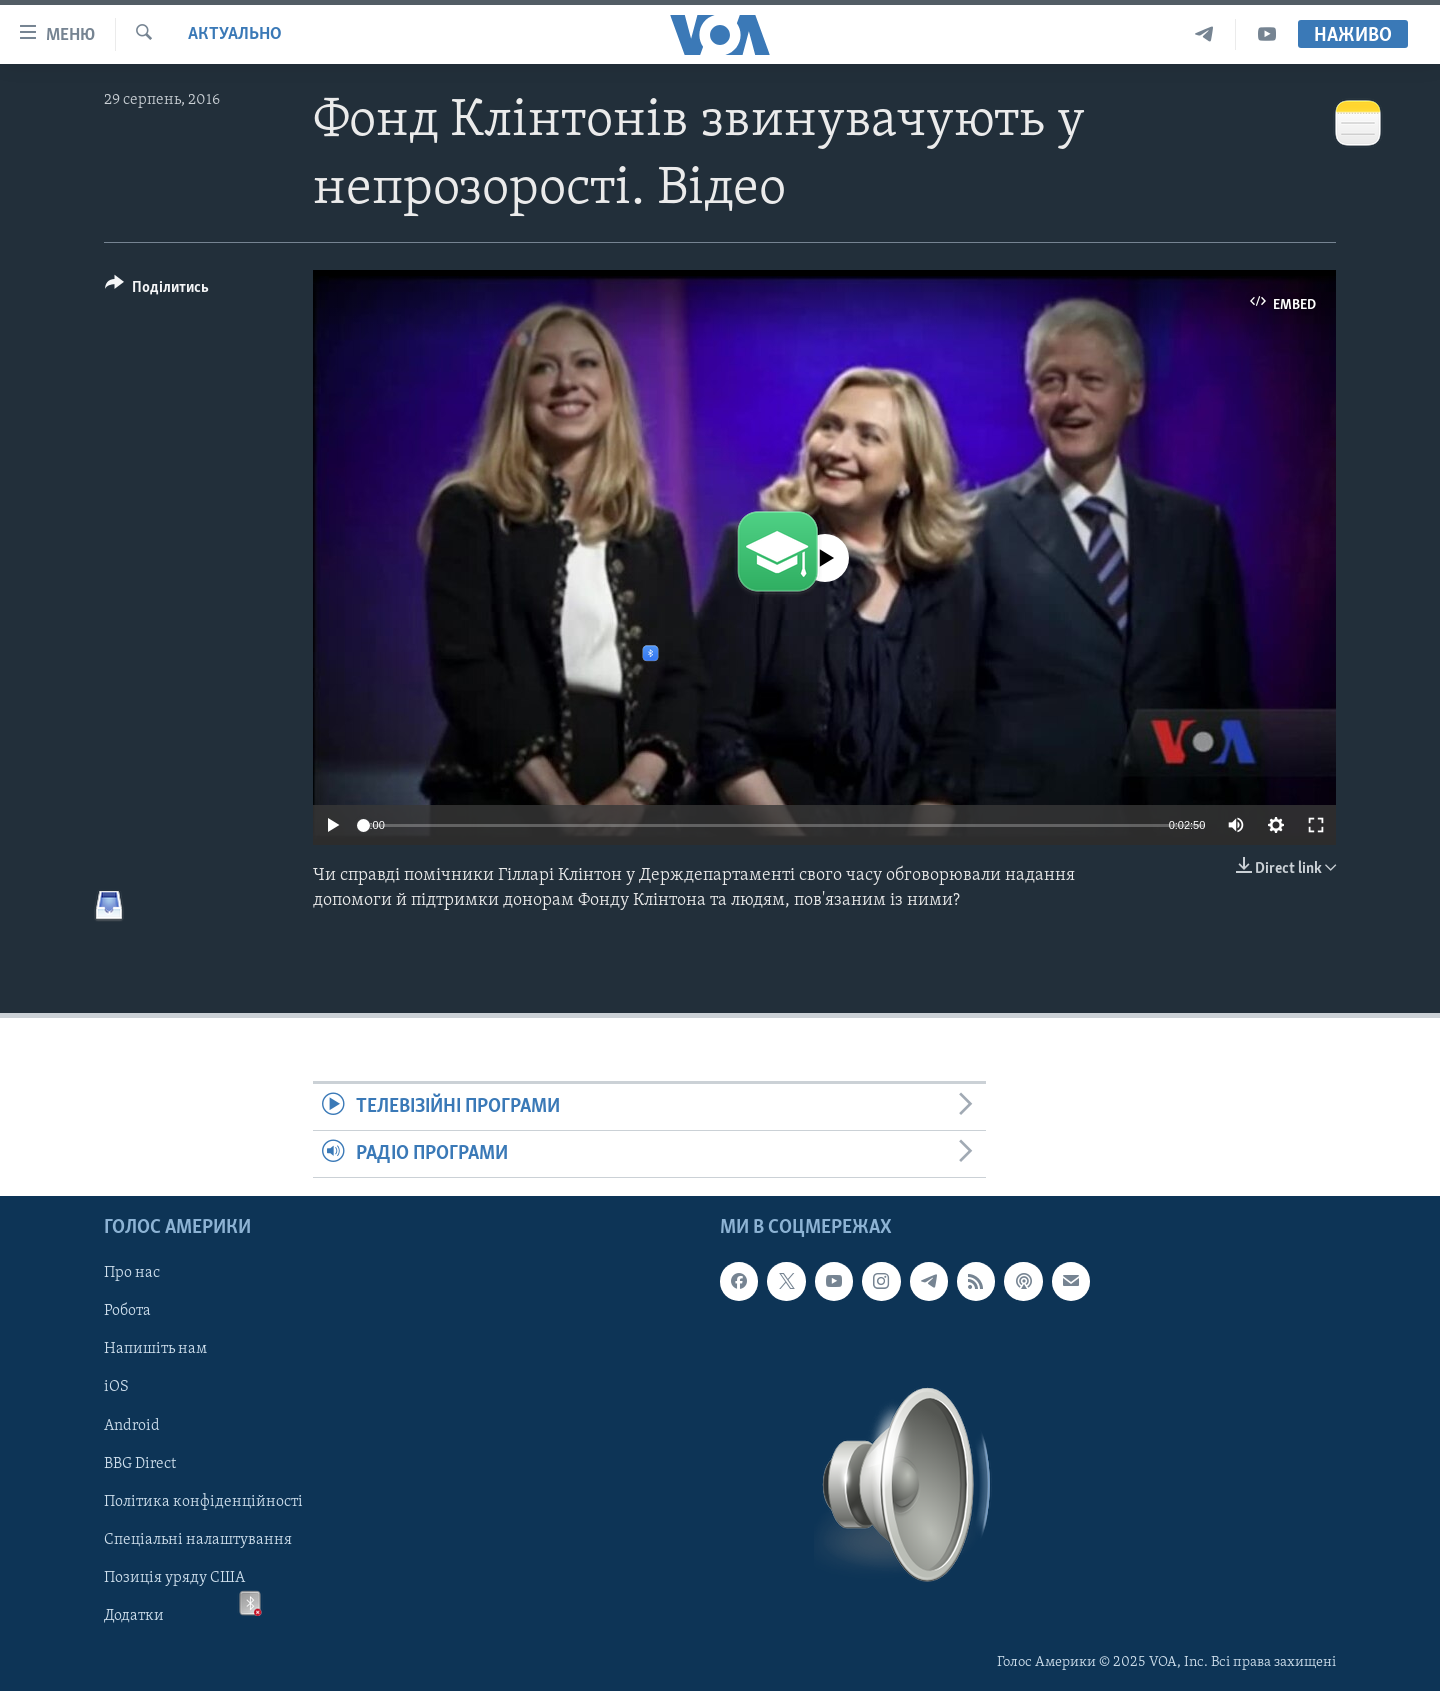  What do you see at coordinates (650, 653) in the screenshot?
I see `open bluetooth settings` at bounding box center [650, 653].